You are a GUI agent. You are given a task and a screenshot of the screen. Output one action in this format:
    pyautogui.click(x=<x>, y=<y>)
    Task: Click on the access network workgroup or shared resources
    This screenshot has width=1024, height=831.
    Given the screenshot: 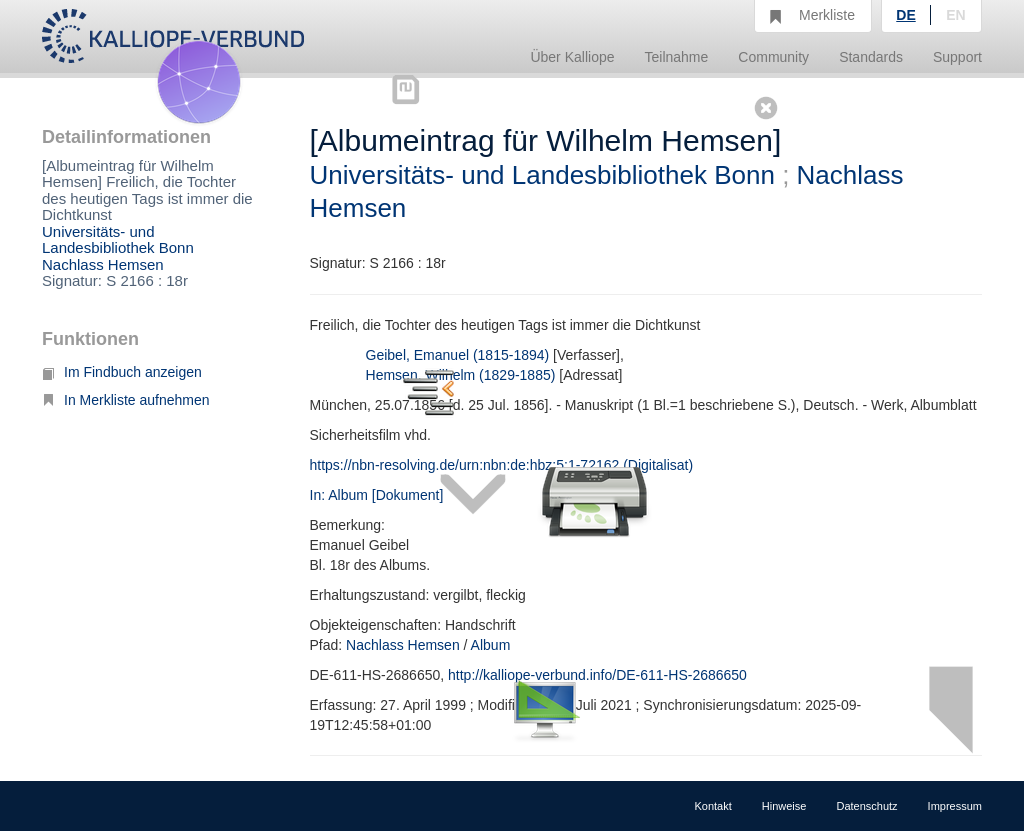 What is the action you would take?
    pyautogui.click(x=199, y=82)
    